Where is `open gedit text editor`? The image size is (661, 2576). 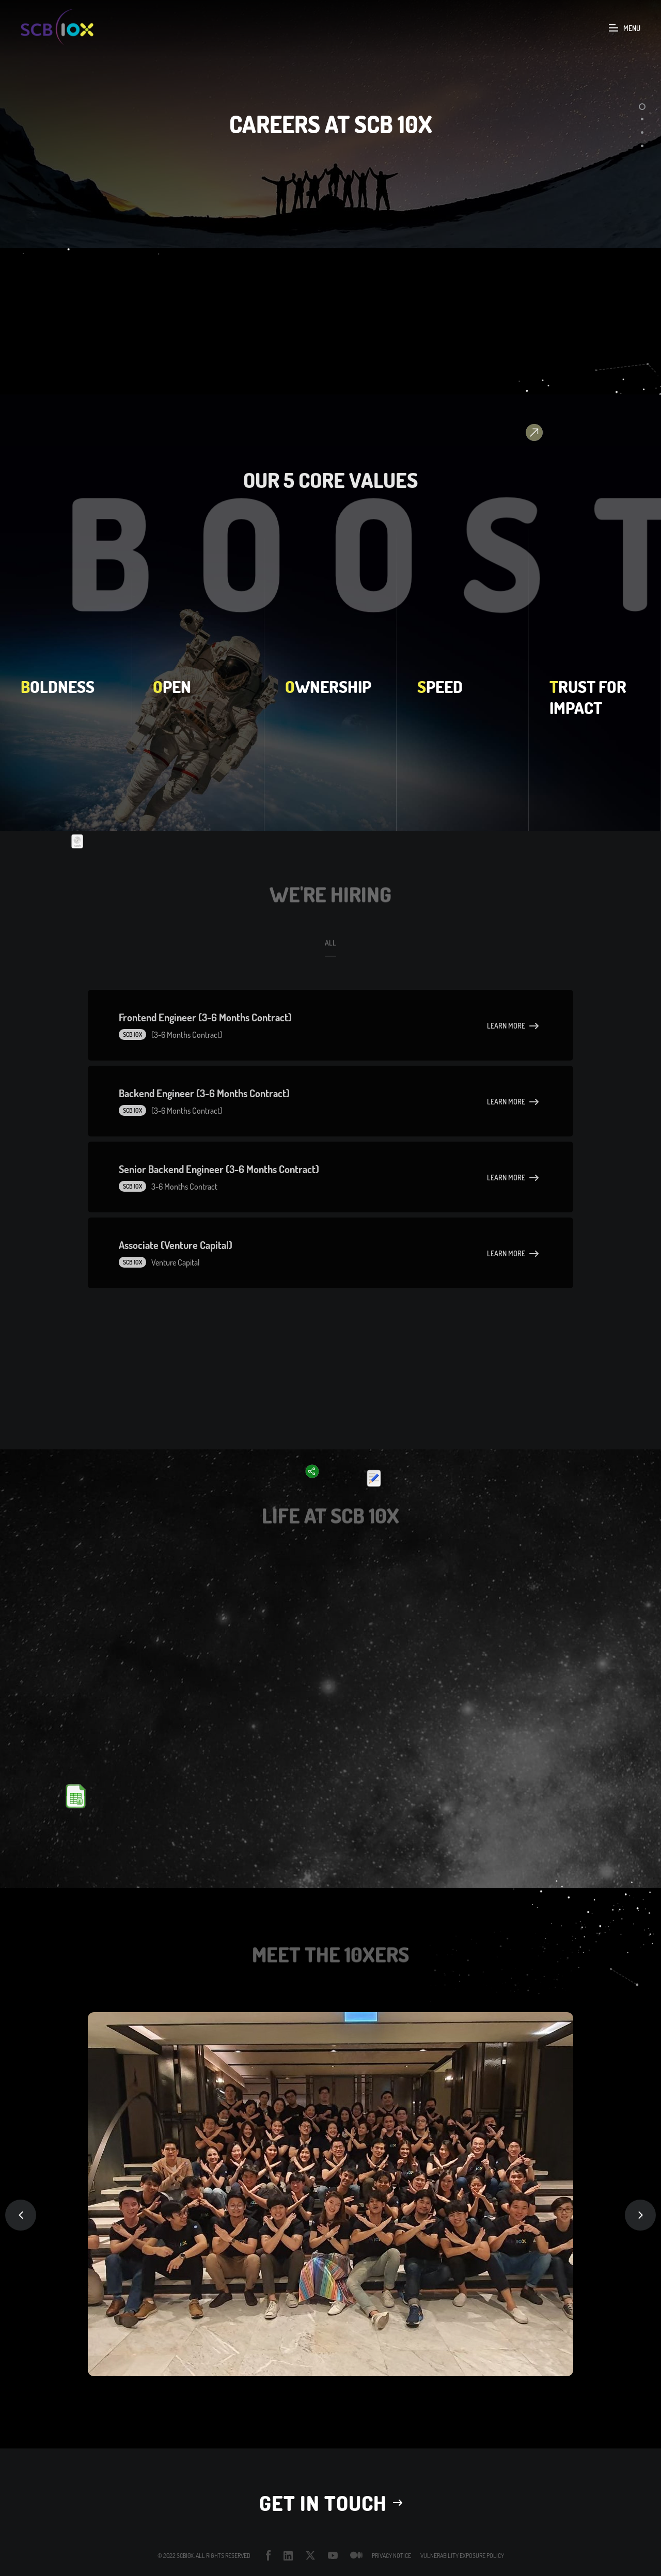
open gedit text editor is located at coordinates (374, 1478).